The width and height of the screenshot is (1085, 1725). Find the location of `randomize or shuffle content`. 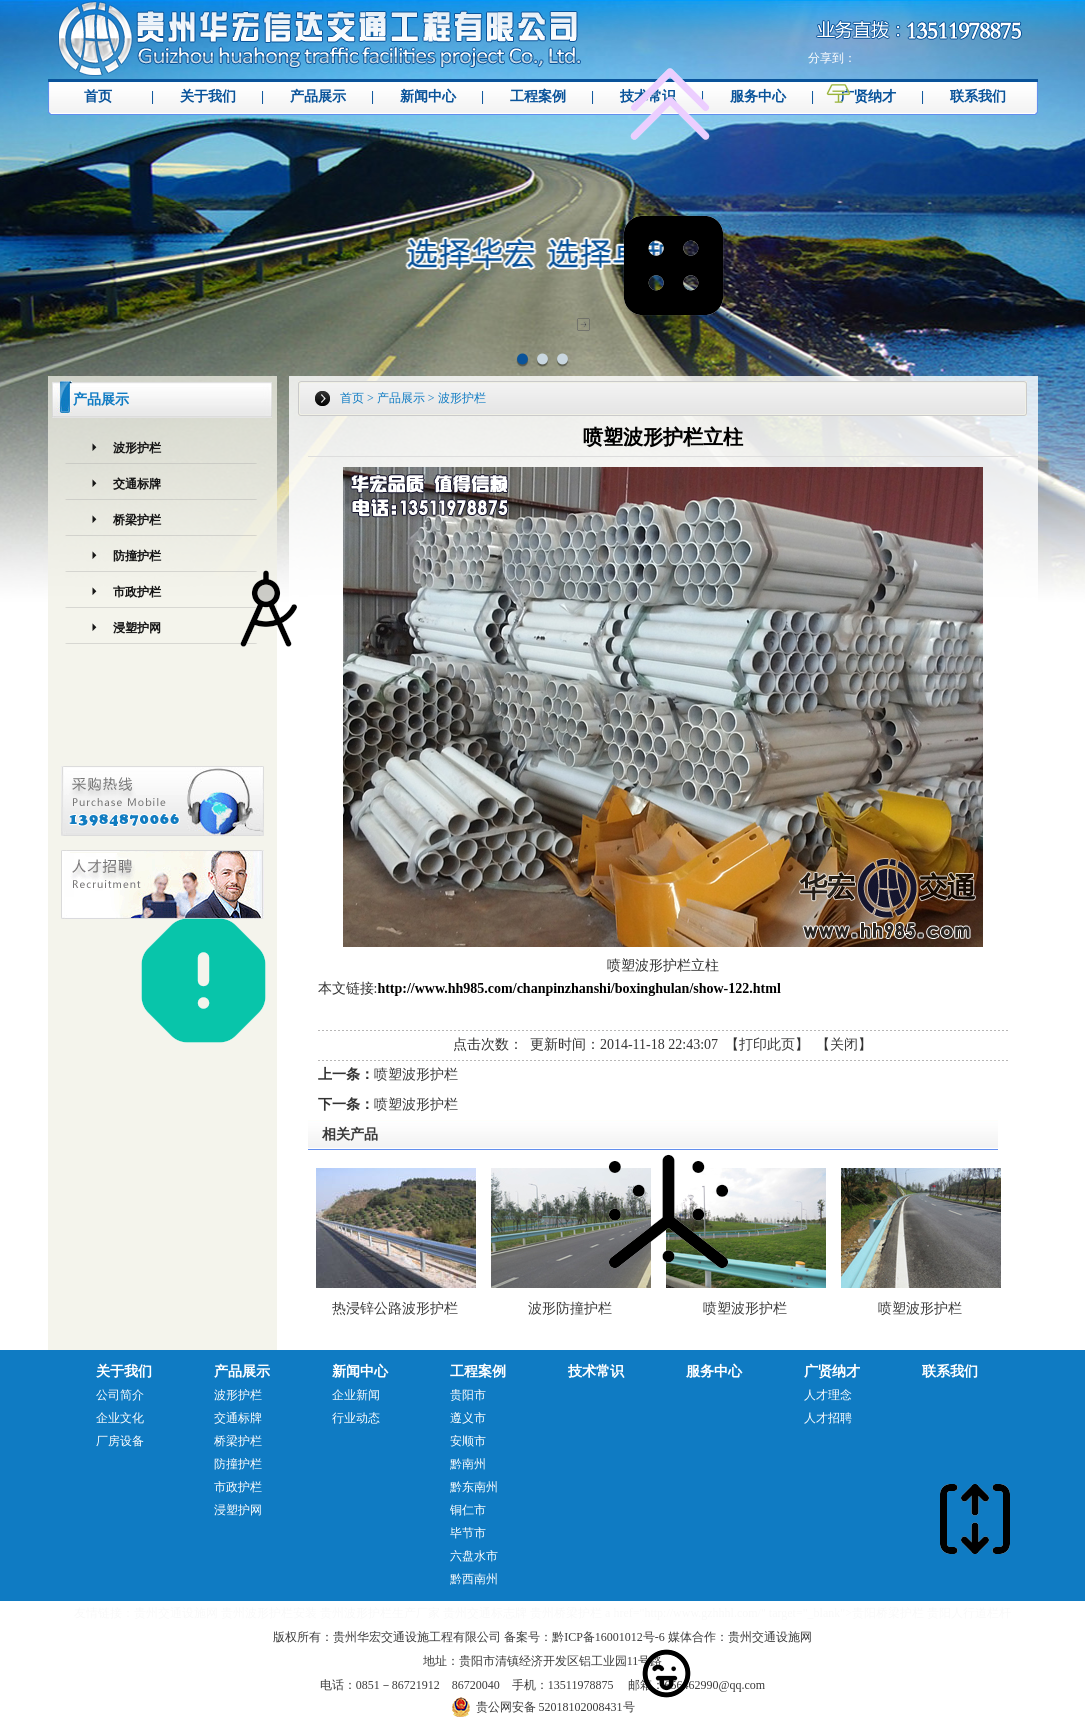

randomize or shuffle content is located at coordinates (673, 265).